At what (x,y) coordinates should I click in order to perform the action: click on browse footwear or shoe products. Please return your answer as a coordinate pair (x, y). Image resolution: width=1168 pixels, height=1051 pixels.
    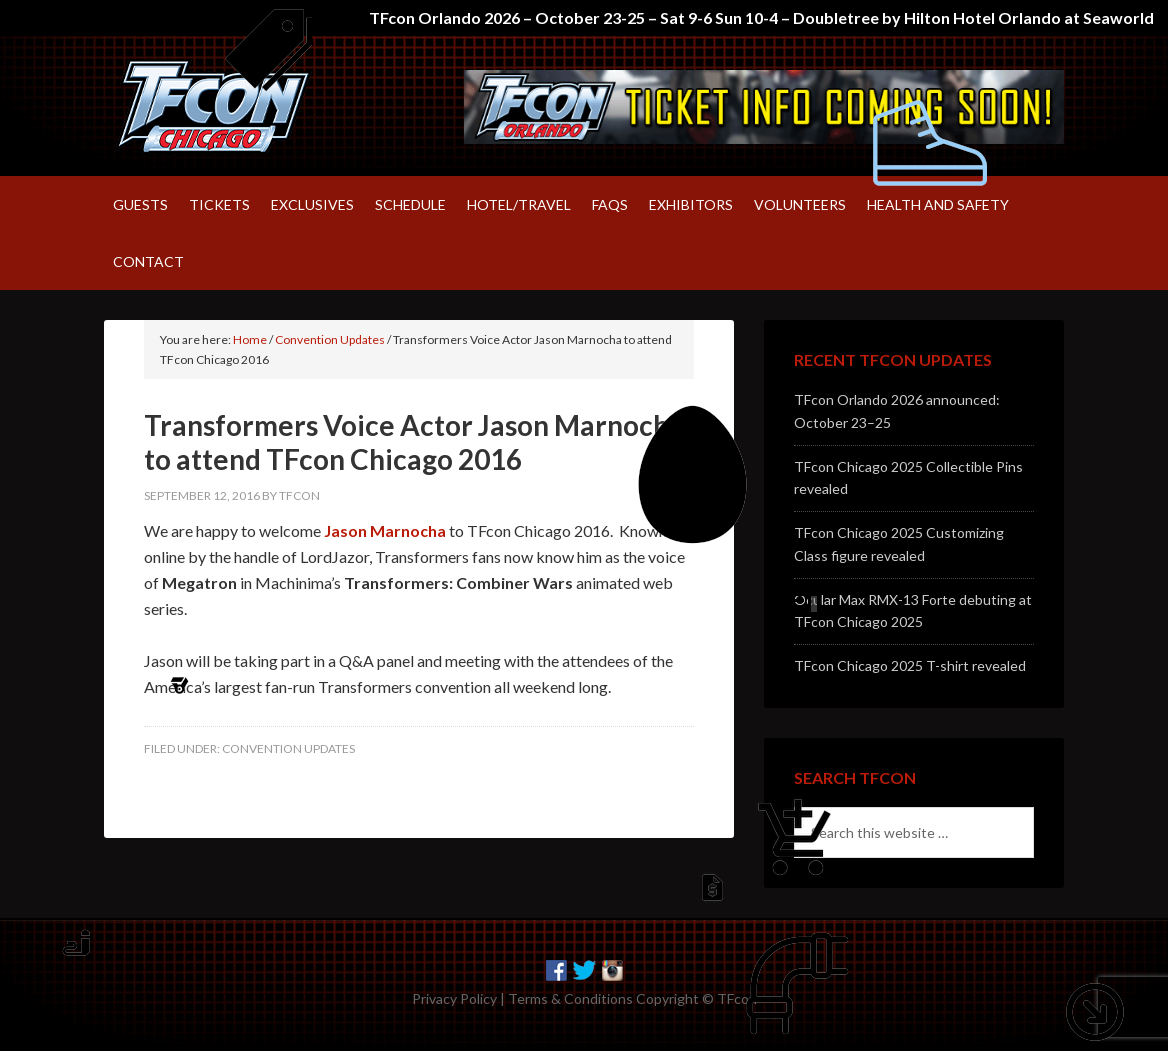
    Looking at the image, I should click on (924, 147).